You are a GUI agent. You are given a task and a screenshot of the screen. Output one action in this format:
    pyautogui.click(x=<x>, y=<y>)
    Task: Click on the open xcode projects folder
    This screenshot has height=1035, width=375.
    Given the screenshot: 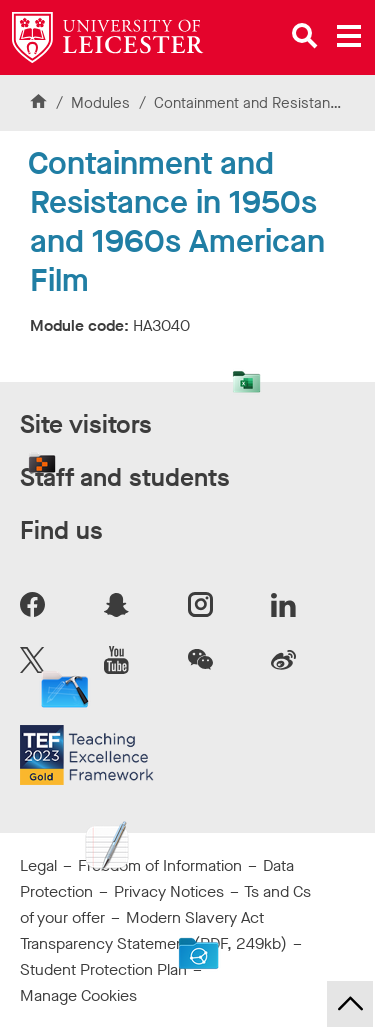 What is the action you would take?
    pyautogui.click(x=64, y=690)
    